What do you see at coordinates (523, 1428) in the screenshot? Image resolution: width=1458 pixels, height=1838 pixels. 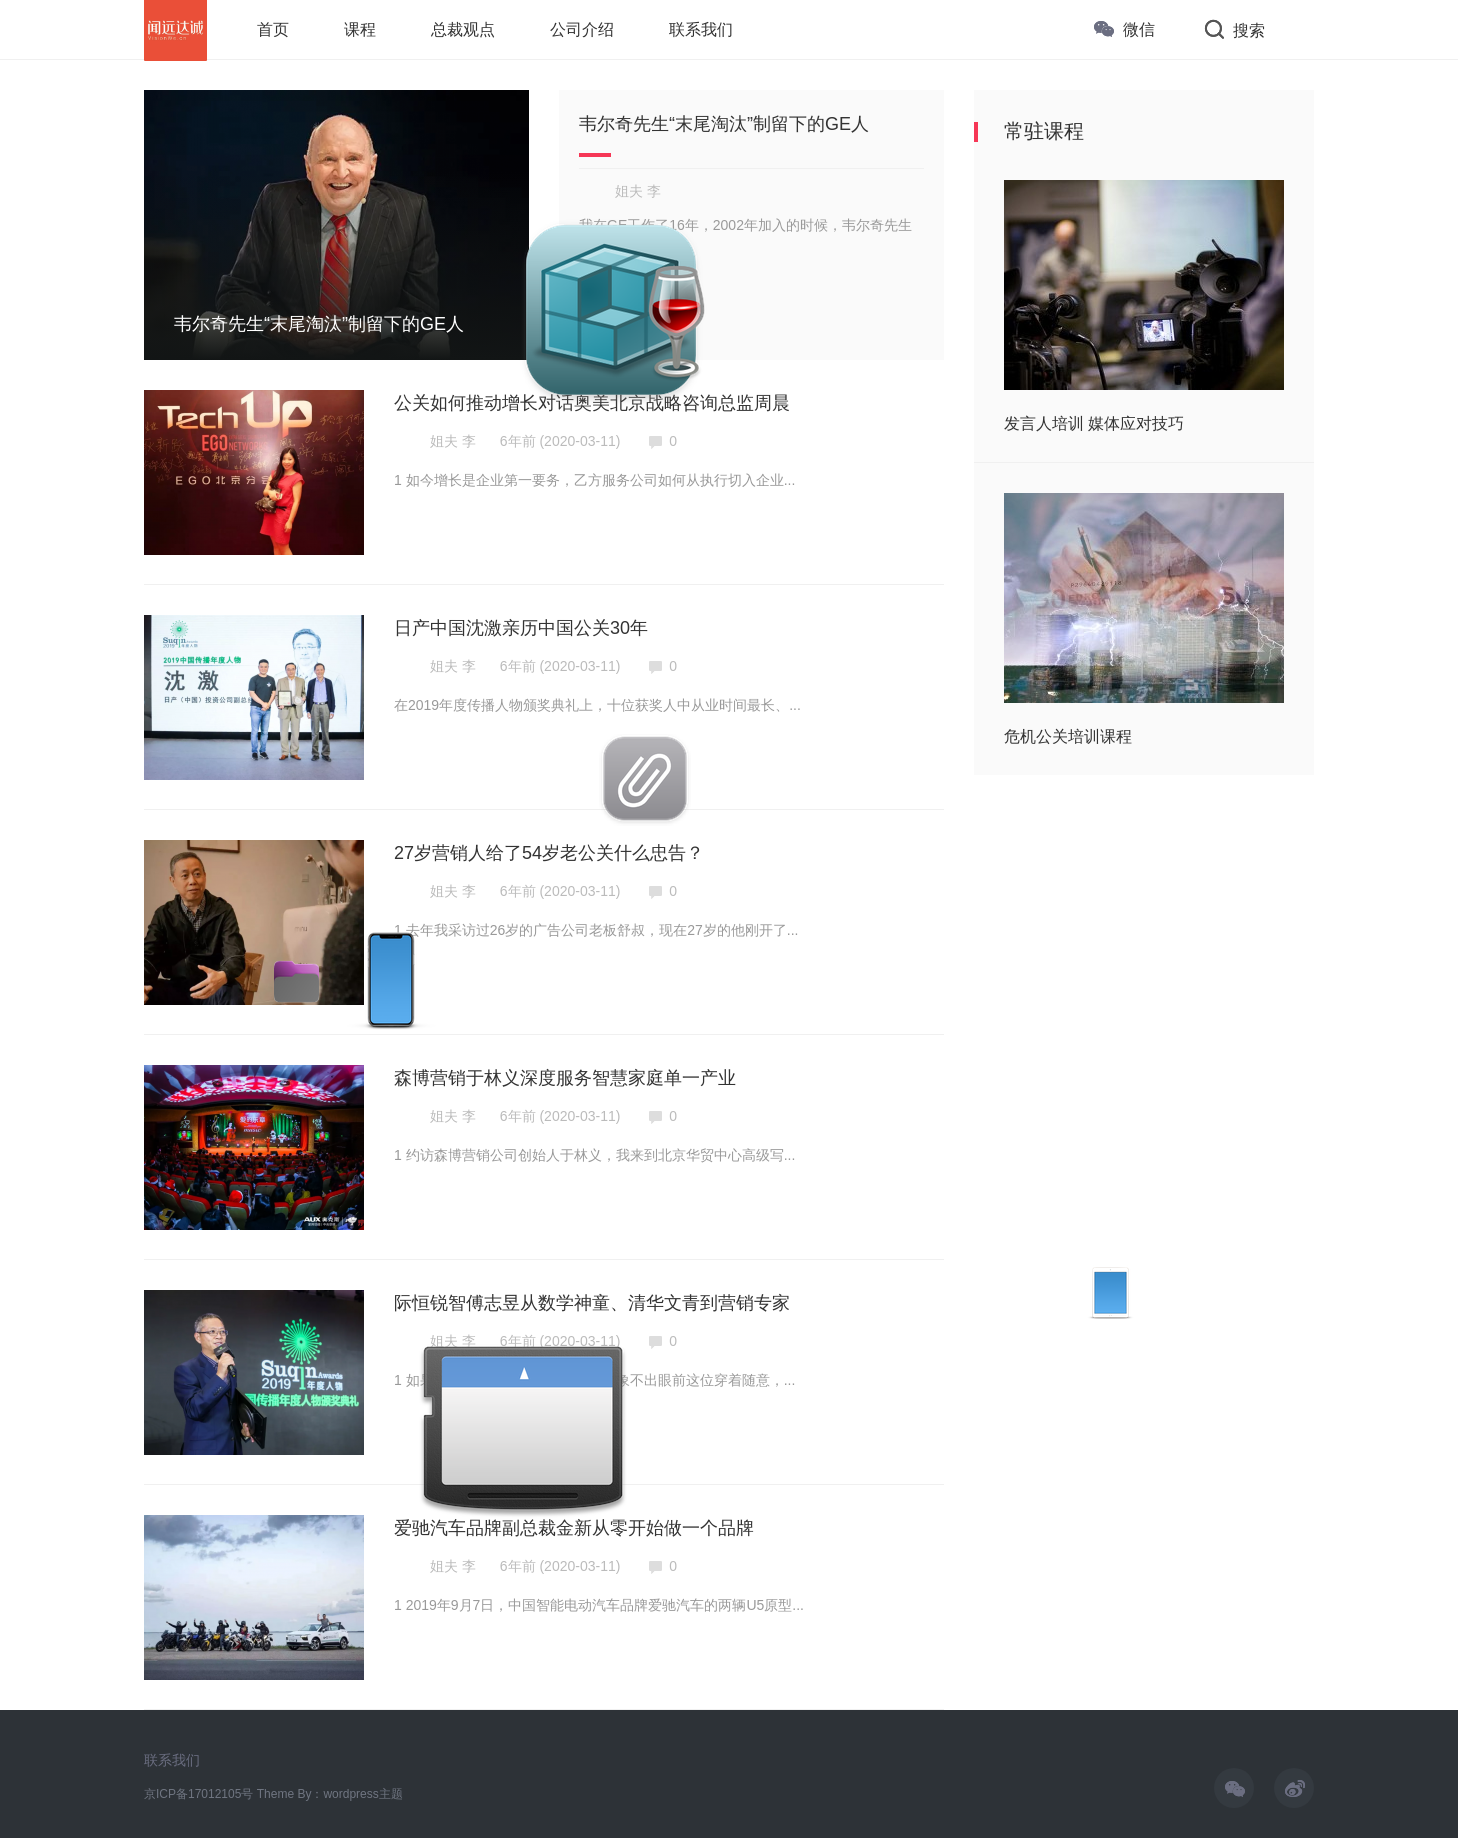 I see `open adobe xd application` at bounding box center [523, 1428].